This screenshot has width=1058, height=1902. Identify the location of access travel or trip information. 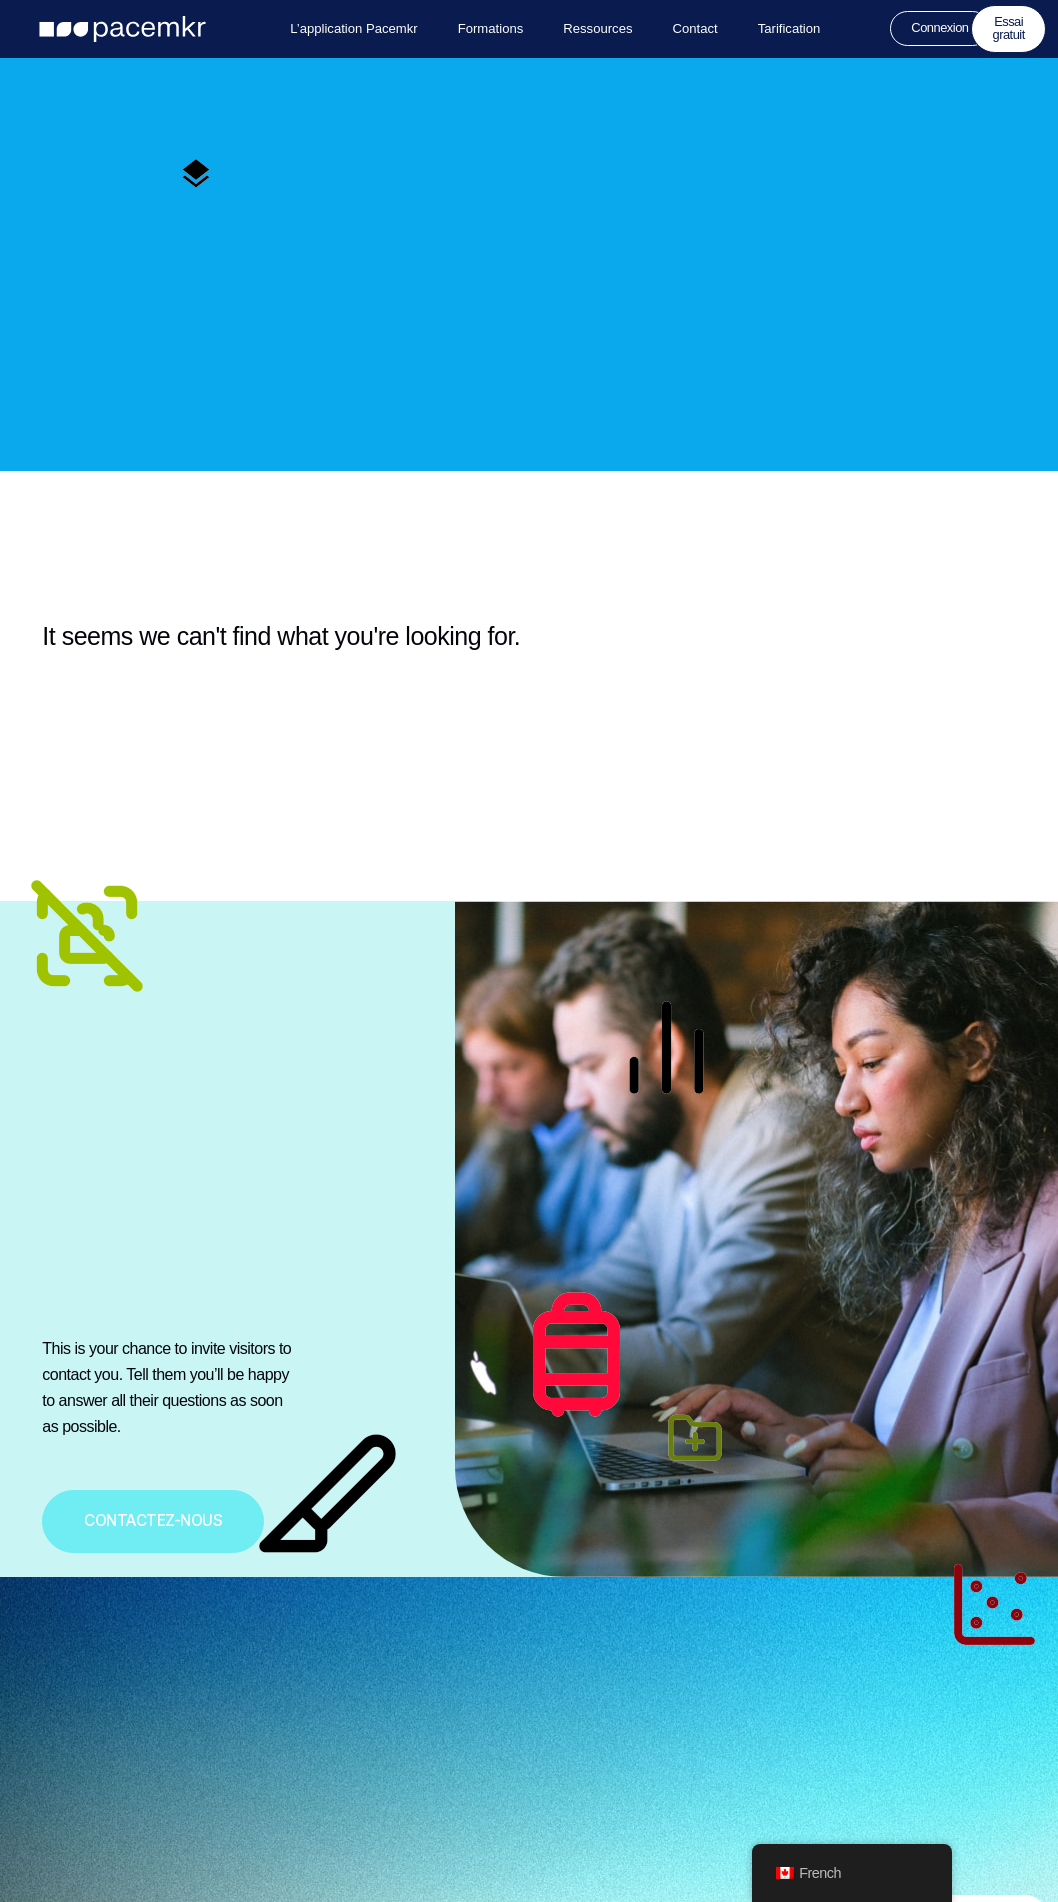
(576, 1354).